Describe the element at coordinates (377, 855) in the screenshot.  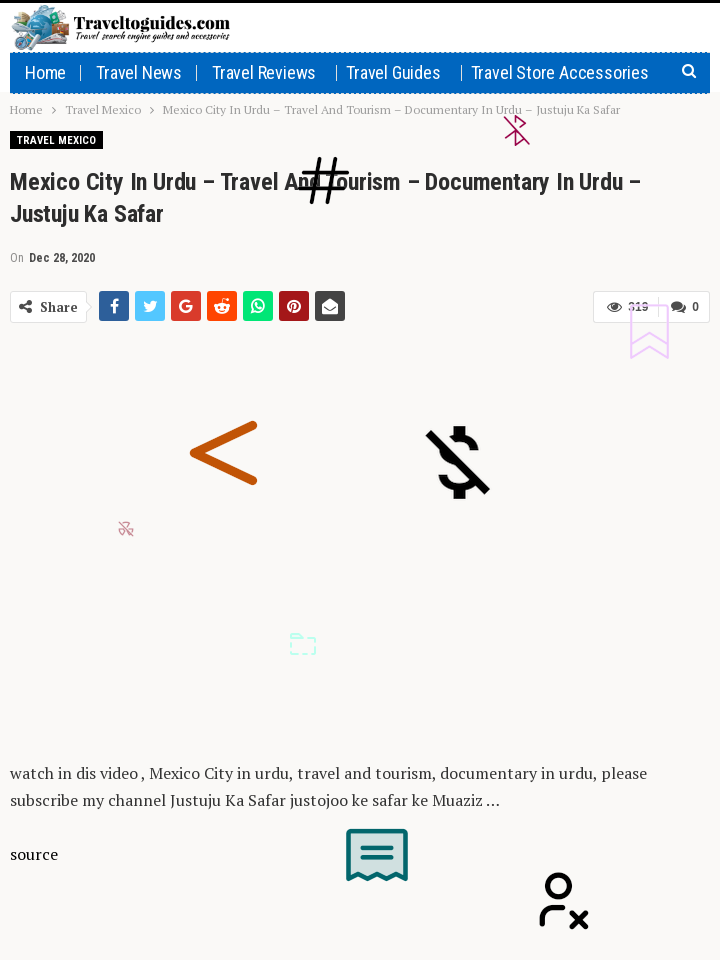
I see `view purchase receipt or transaction details` at that location.